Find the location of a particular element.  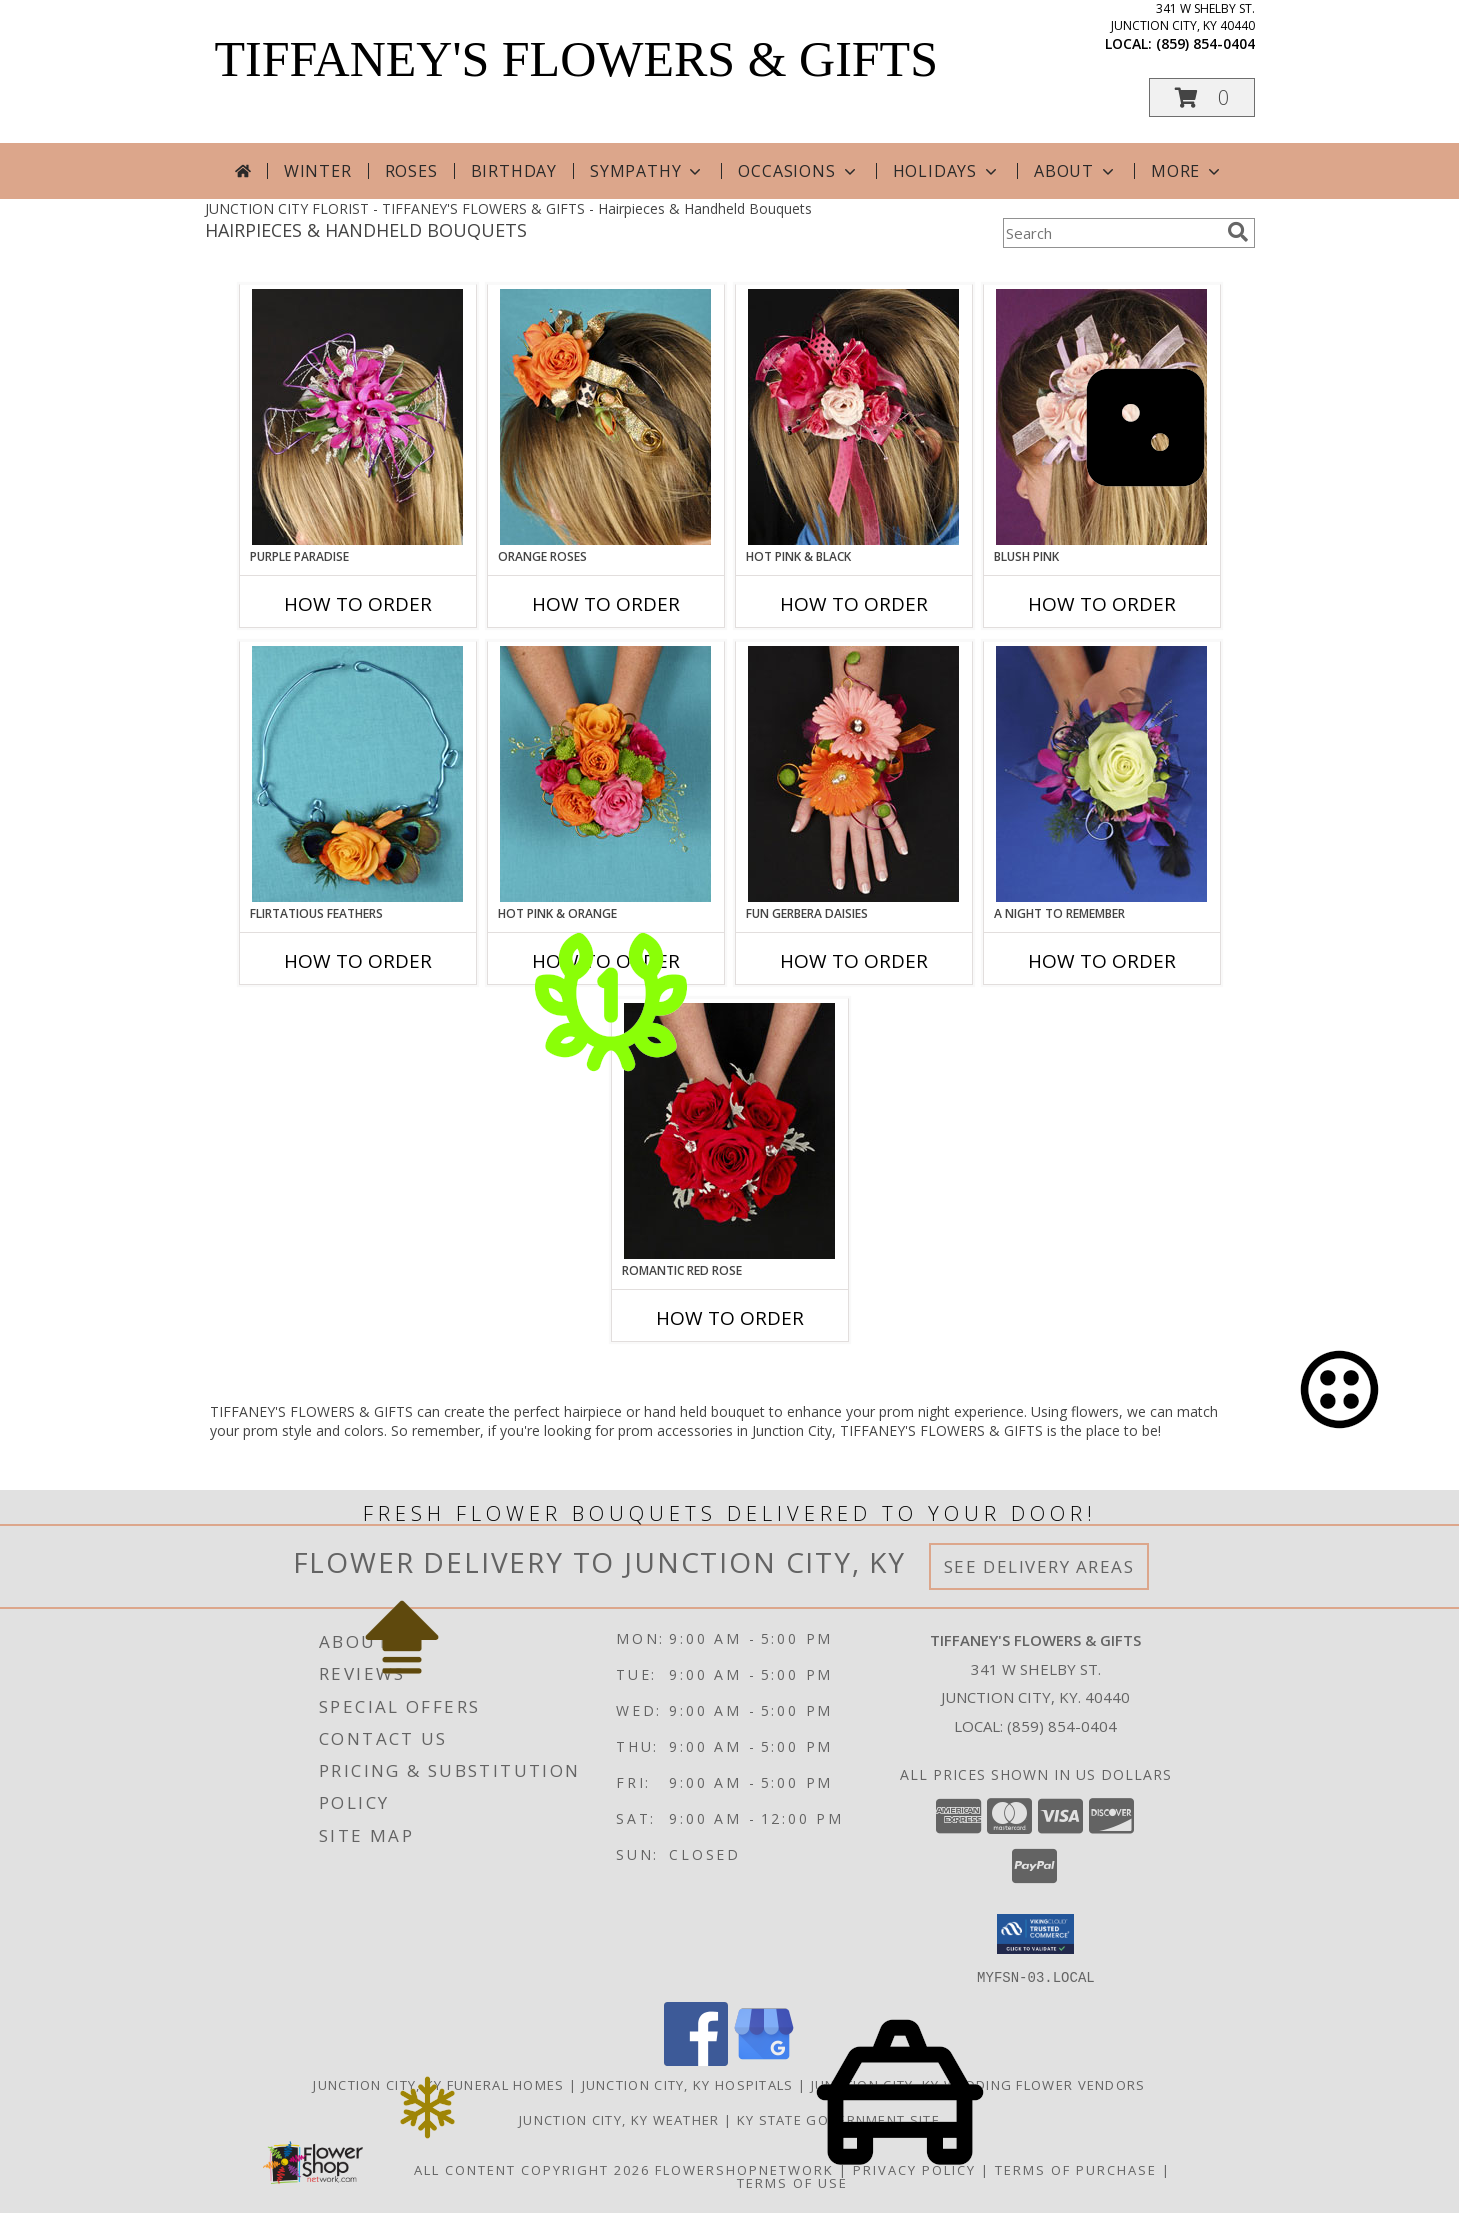

indicates first place or winner status is located at coordinates (611, 1002).